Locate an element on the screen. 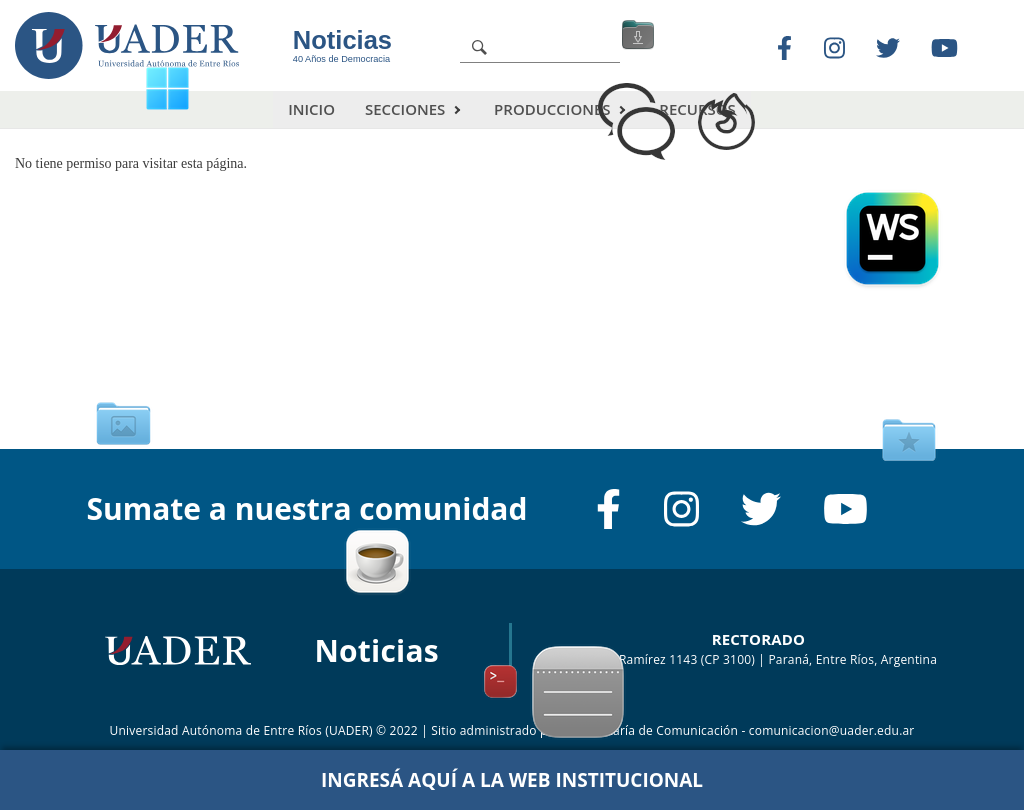 Image resolution: width=1024 pixels, height=810 pixels. open the windows start menu is located at coordinates (167, 88).